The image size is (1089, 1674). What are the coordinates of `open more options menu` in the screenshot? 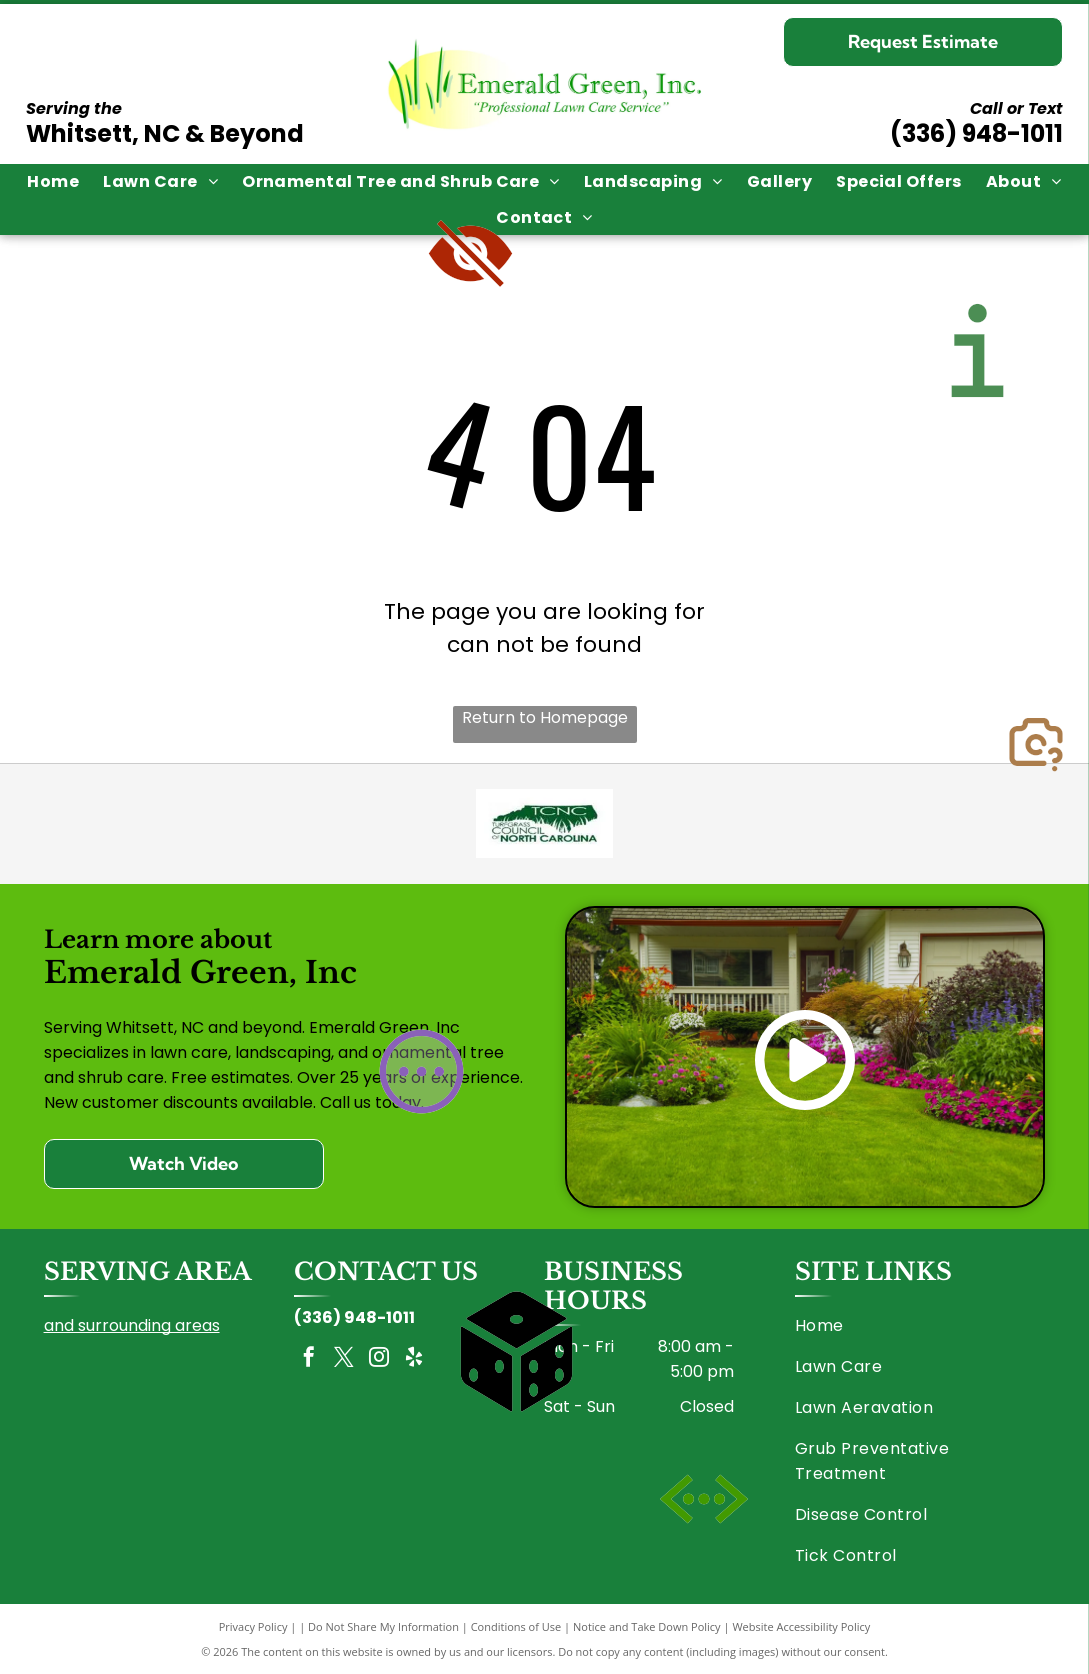 It's located at (421, 1071).